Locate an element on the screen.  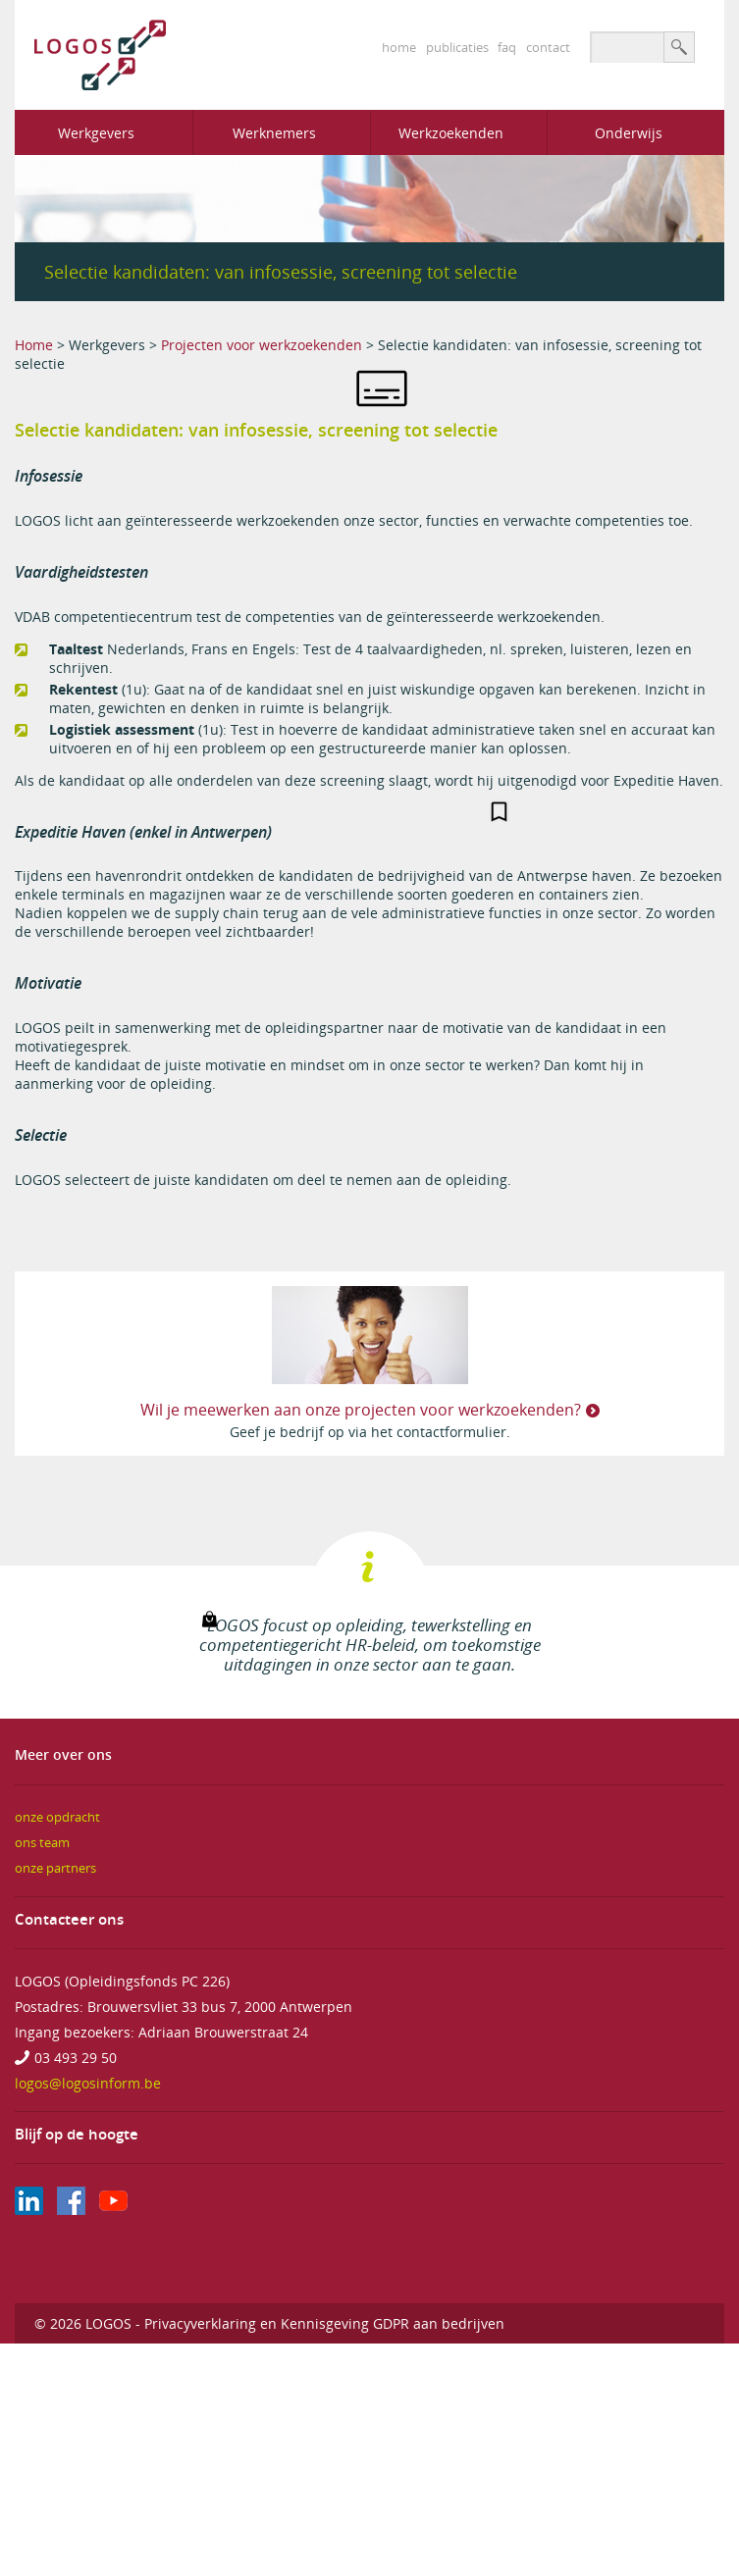
enable subtitles or closed captions is located at coordinates (382, 388).